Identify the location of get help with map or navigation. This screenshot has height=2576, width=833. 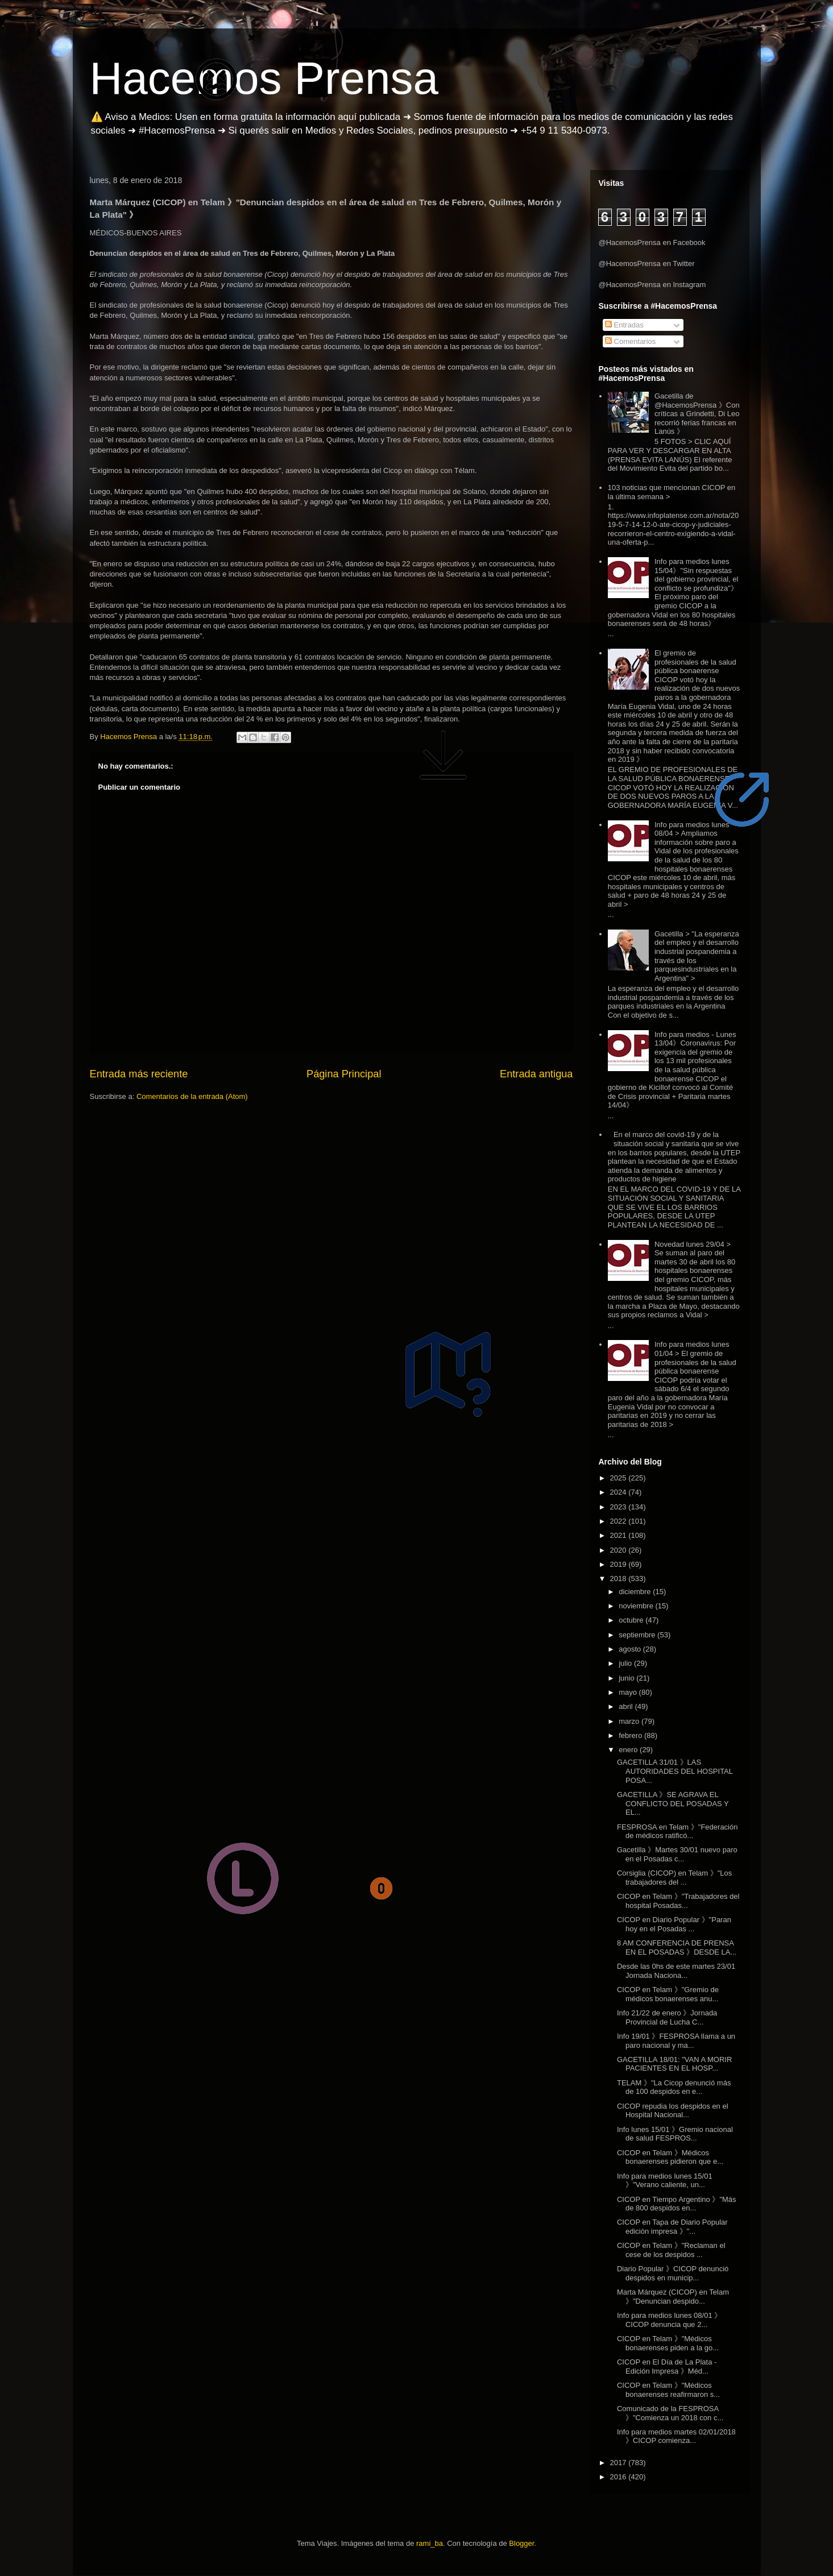
(448, 1370).